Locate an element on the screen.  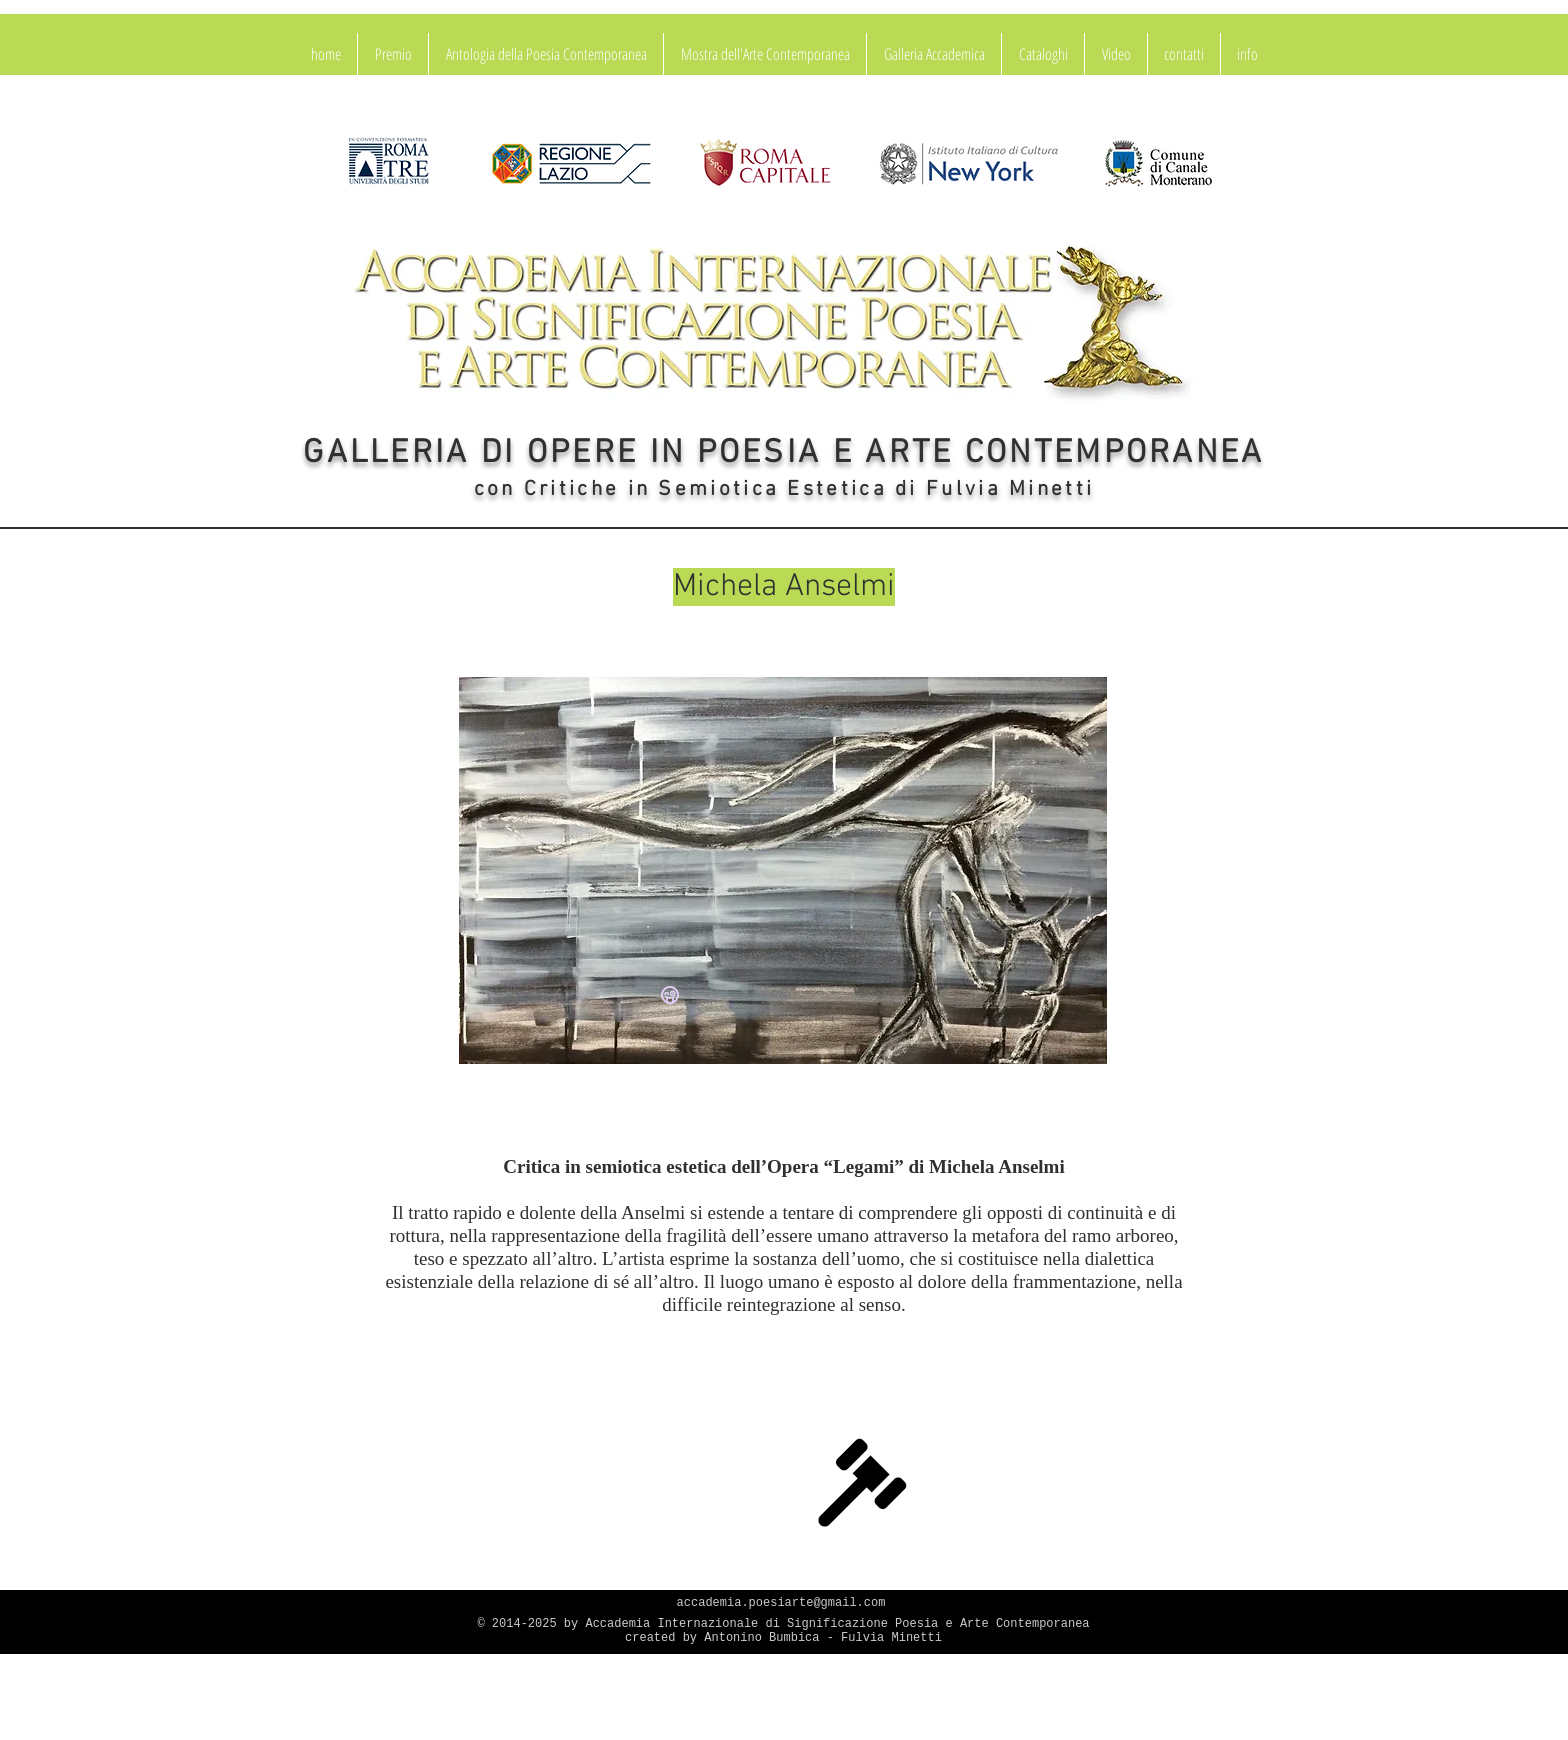
react with a playful or silly emoji is located at coordinates (670, 995).